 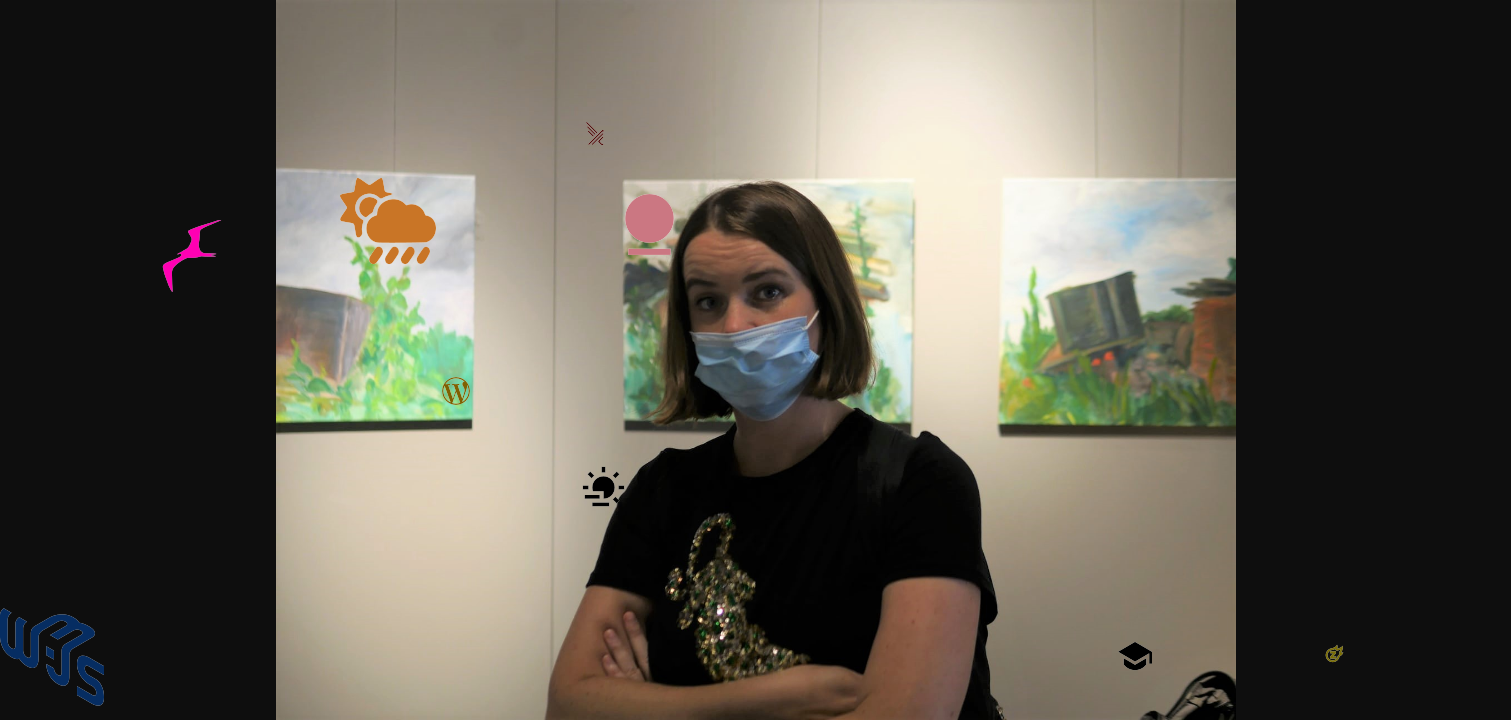 What do you see at coordinates (595, 133) in the screenshot?
I see `Falco open-source security tool logo` at bounding box center [595, 133].